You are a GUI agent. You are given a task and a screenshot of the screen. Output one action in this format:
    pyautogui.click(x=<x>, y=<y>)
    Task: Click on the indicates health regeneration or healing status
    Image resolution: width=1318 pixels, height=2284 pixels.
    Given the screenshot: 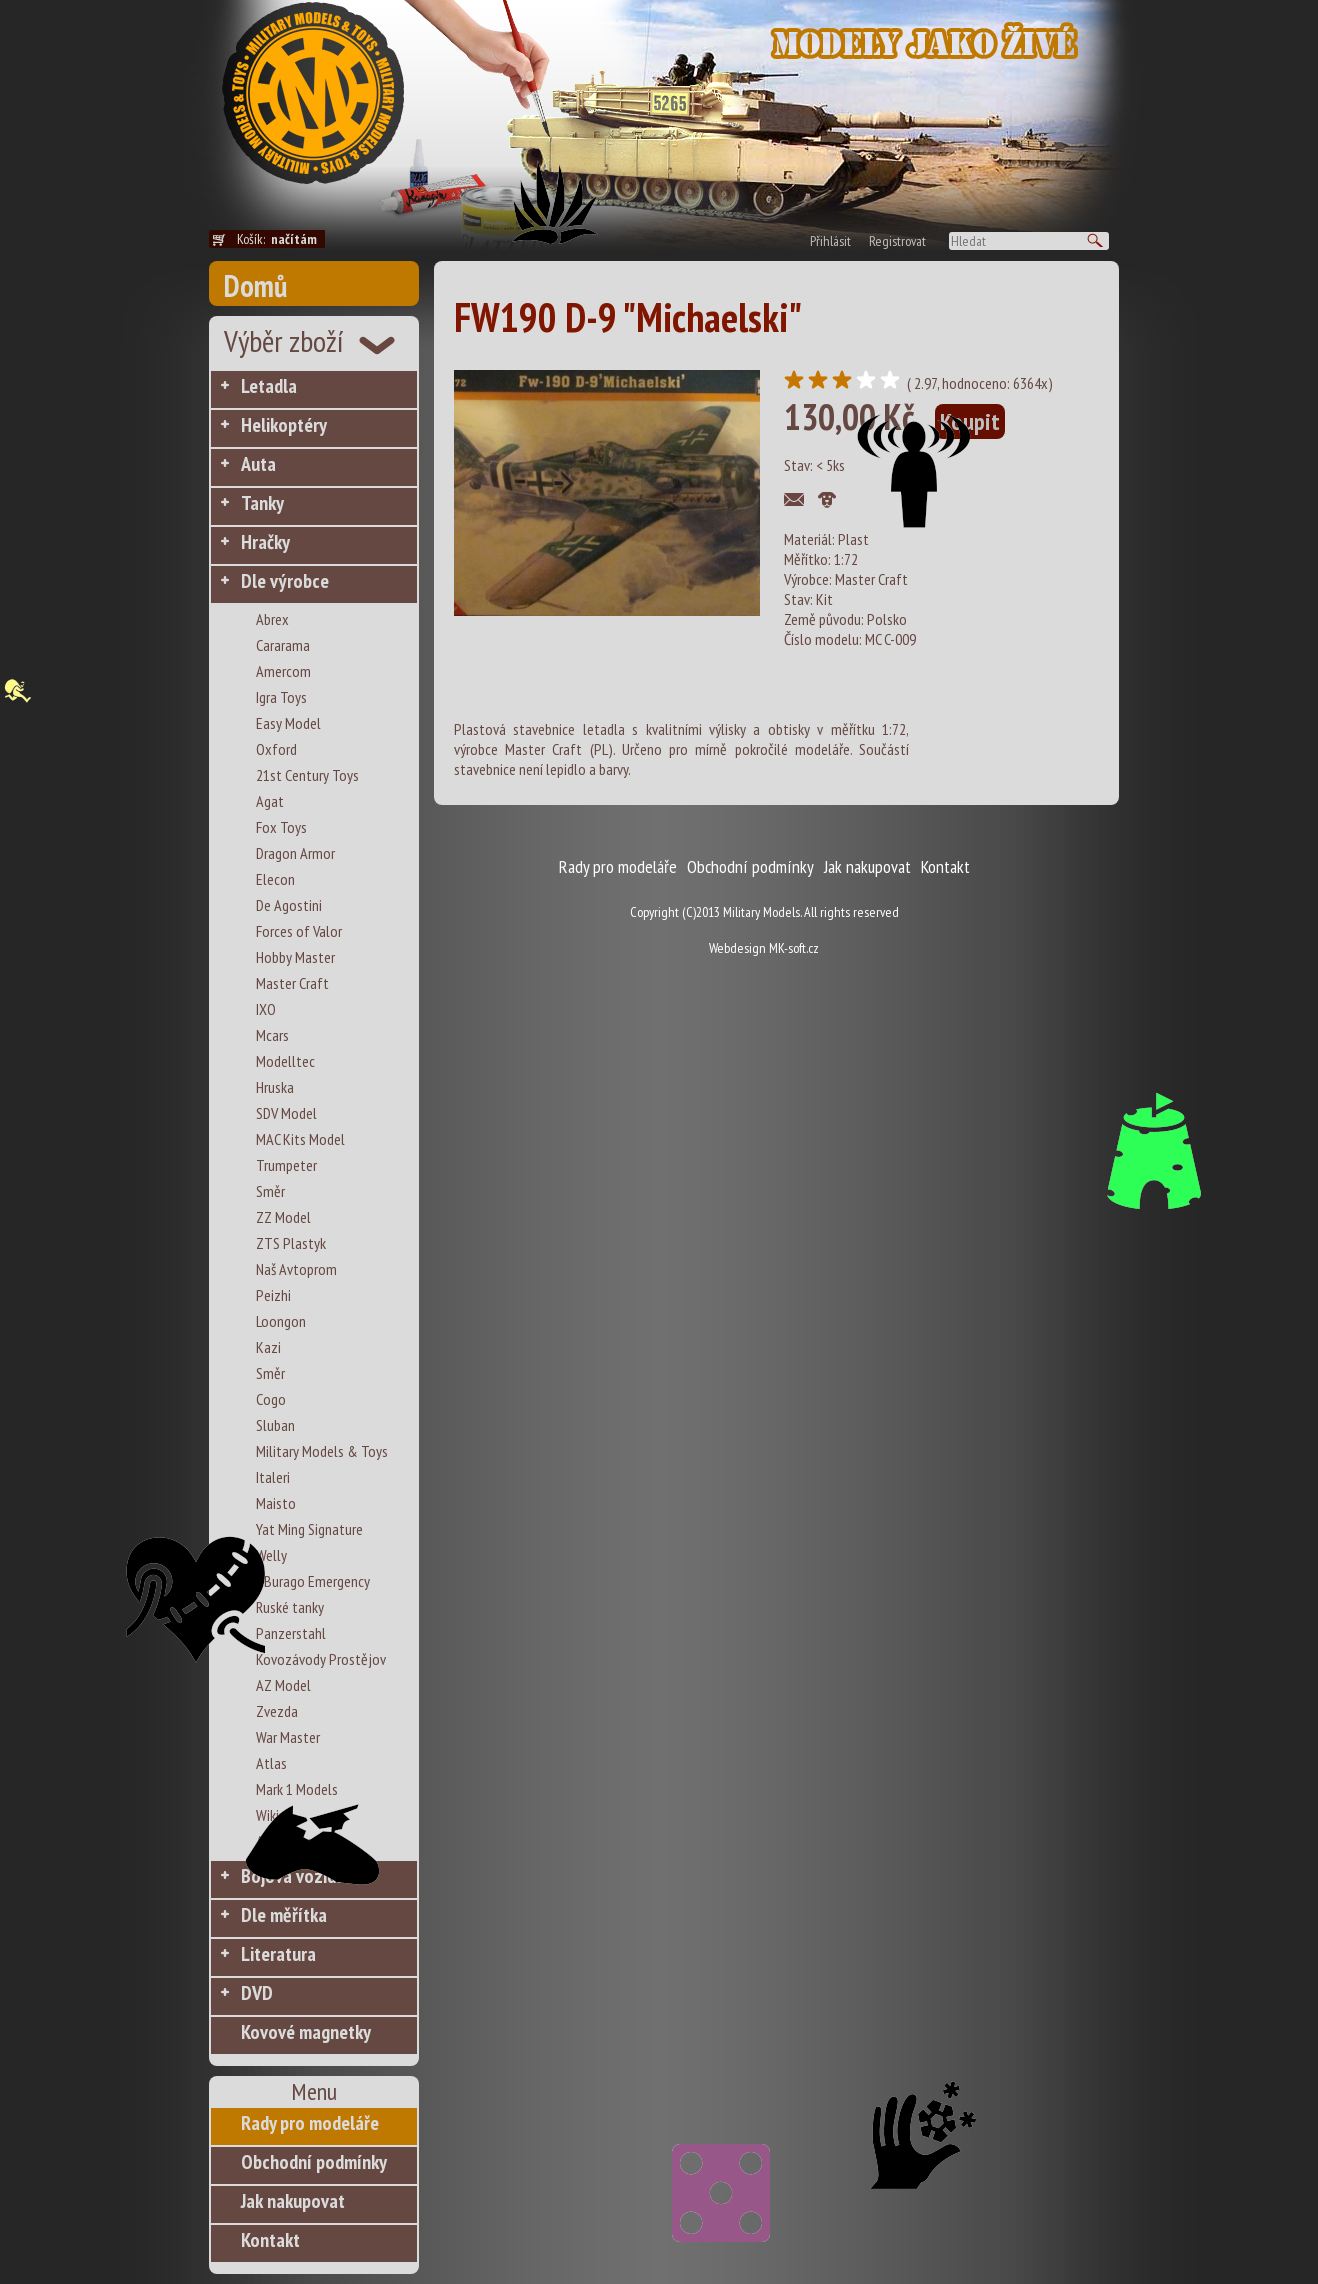 What is the action you would take?
    pyautogui.click(x=195, y=1601)
    